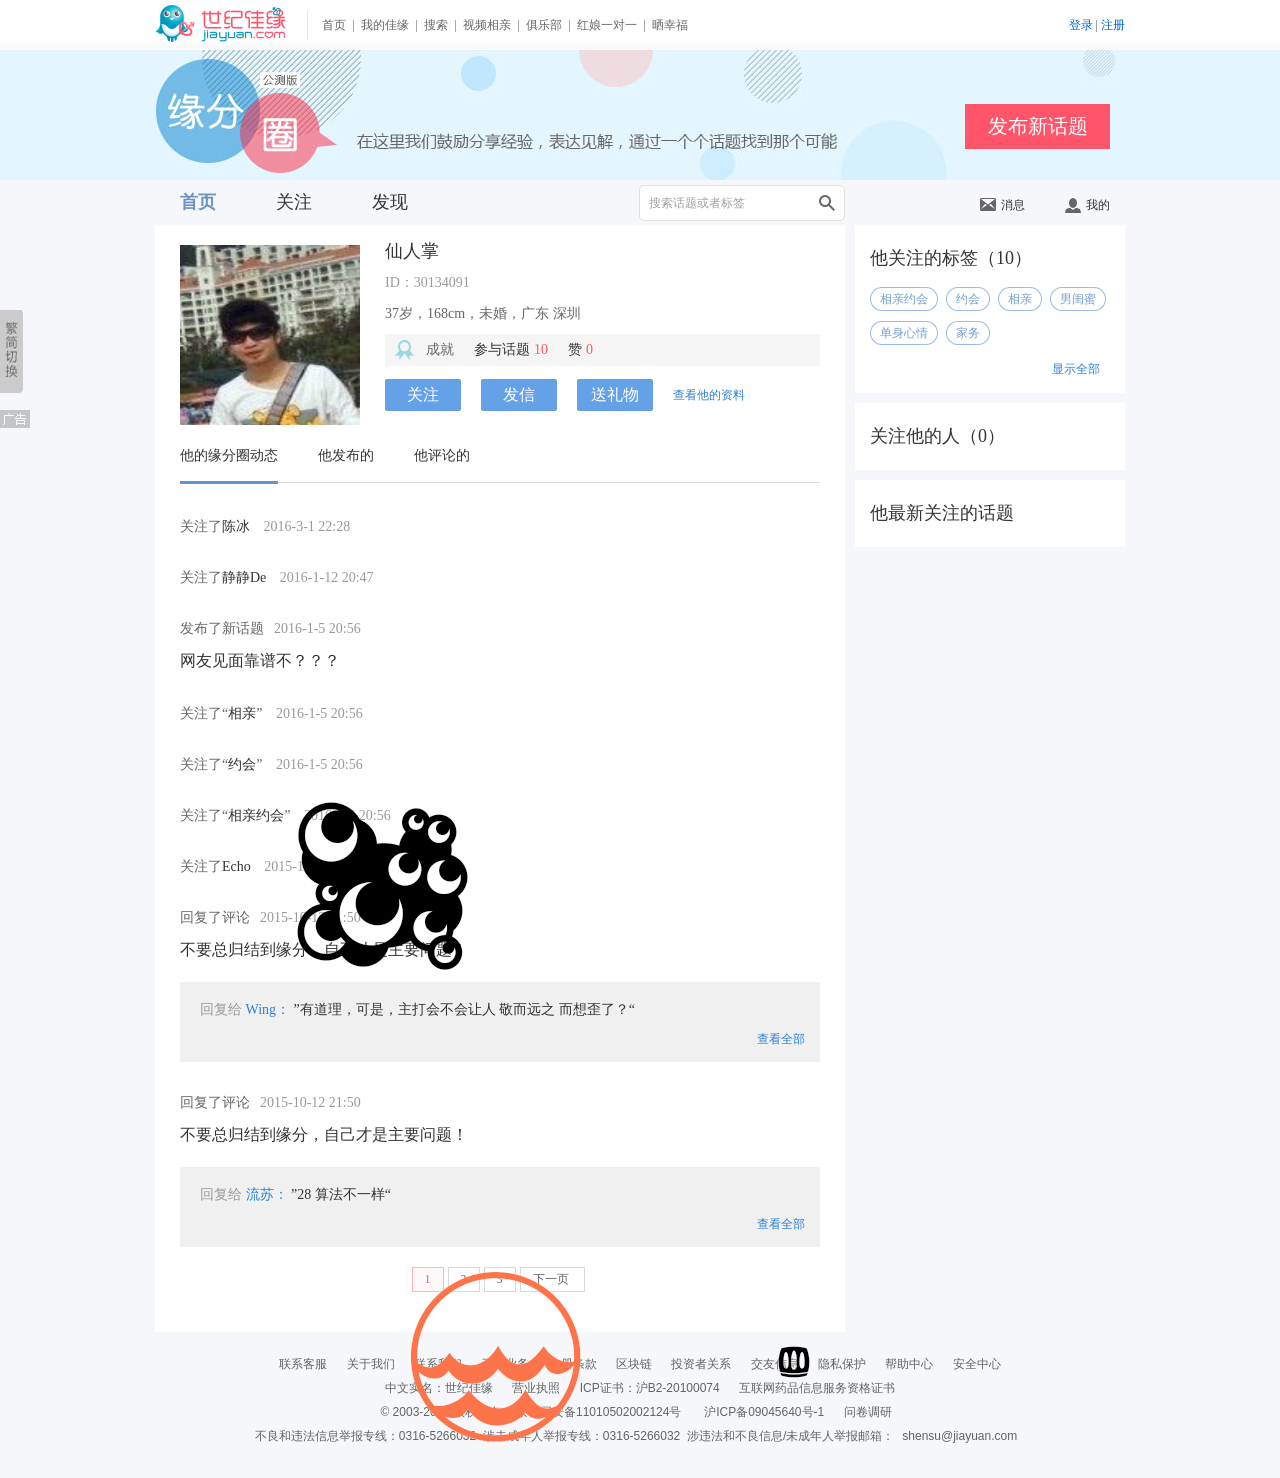 This screenshot has height=1478, width=1280. I want to click on indicates foam or bubbles effect in game, so click(380, 887).